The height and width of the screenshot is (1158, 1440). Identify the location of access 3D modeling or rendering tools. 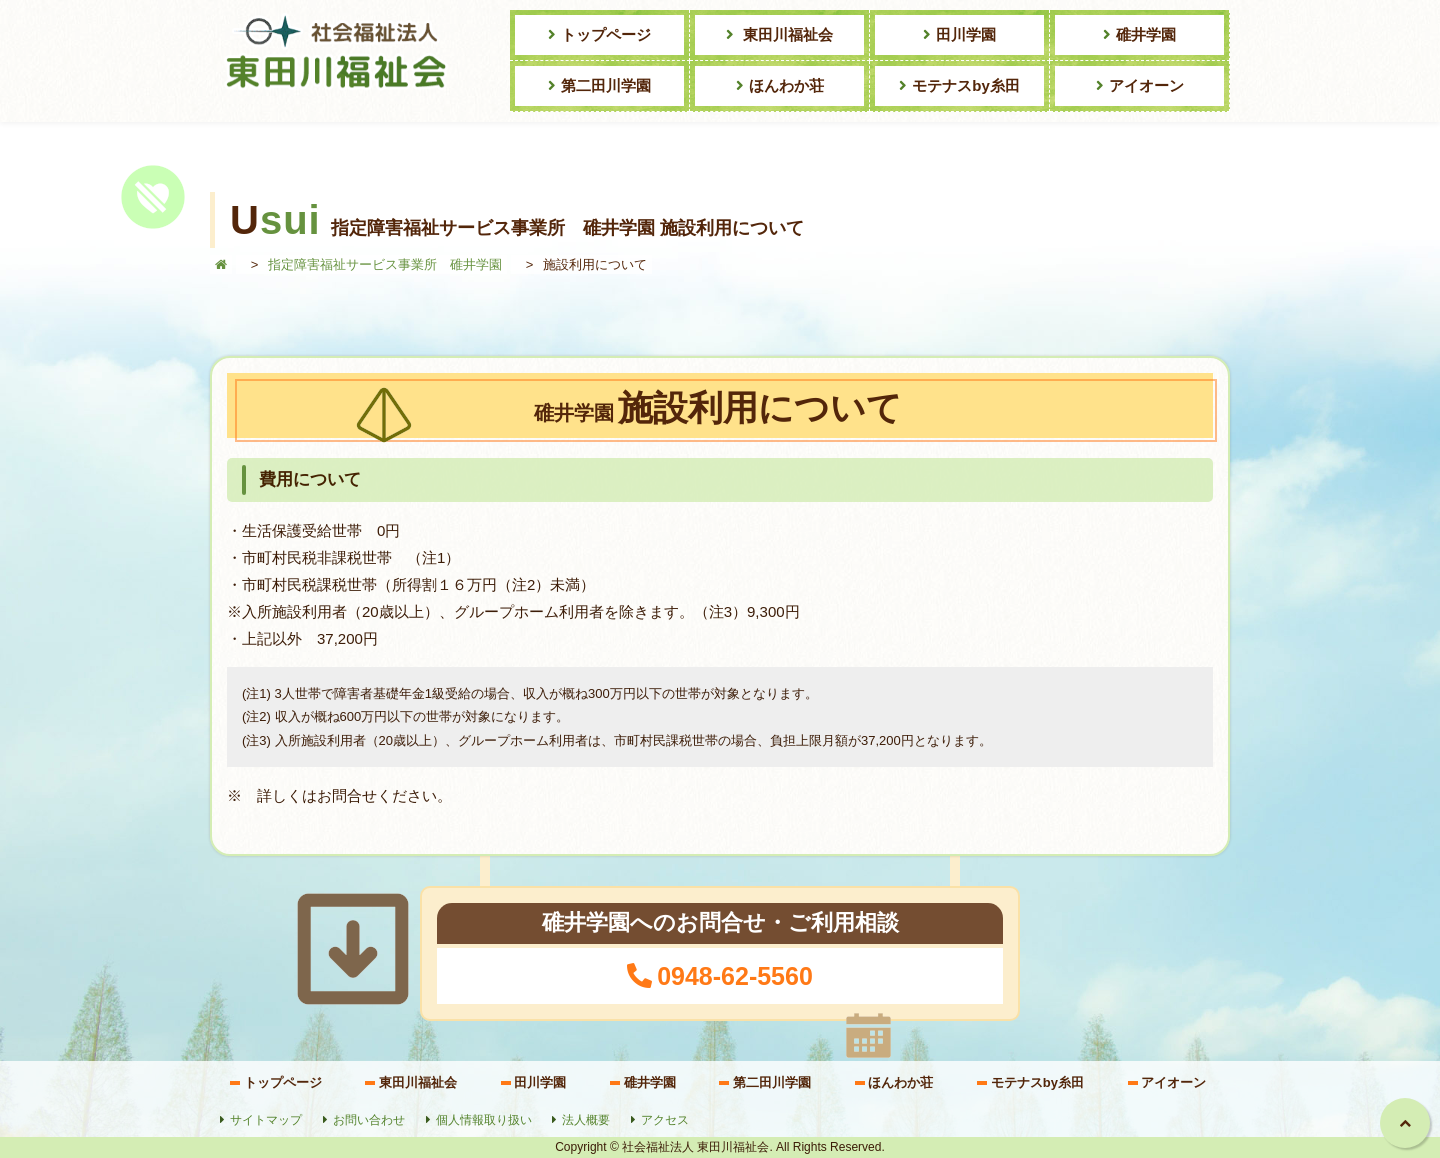
(384, 415).